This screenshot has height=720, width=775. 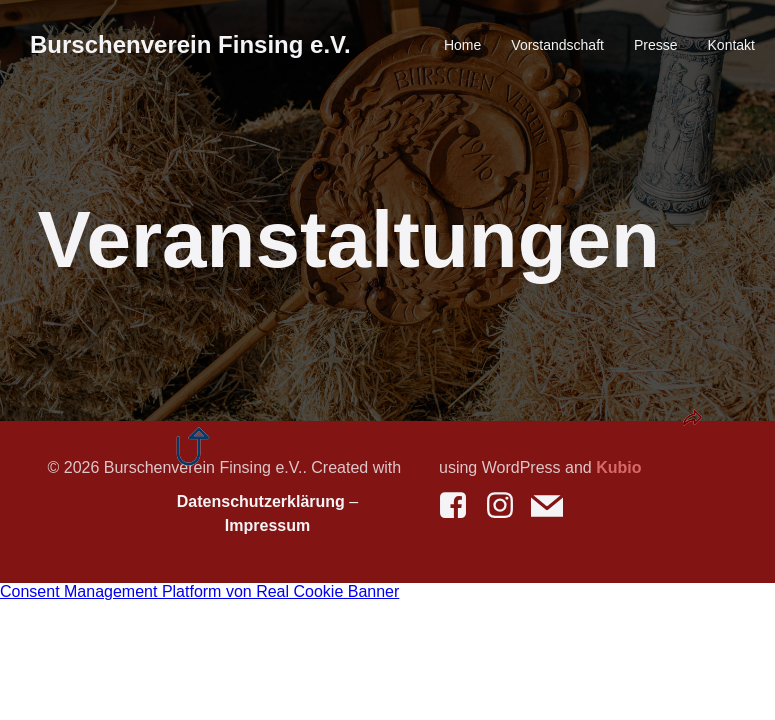 I want to click on share content with others, so click(x=692, y=418).